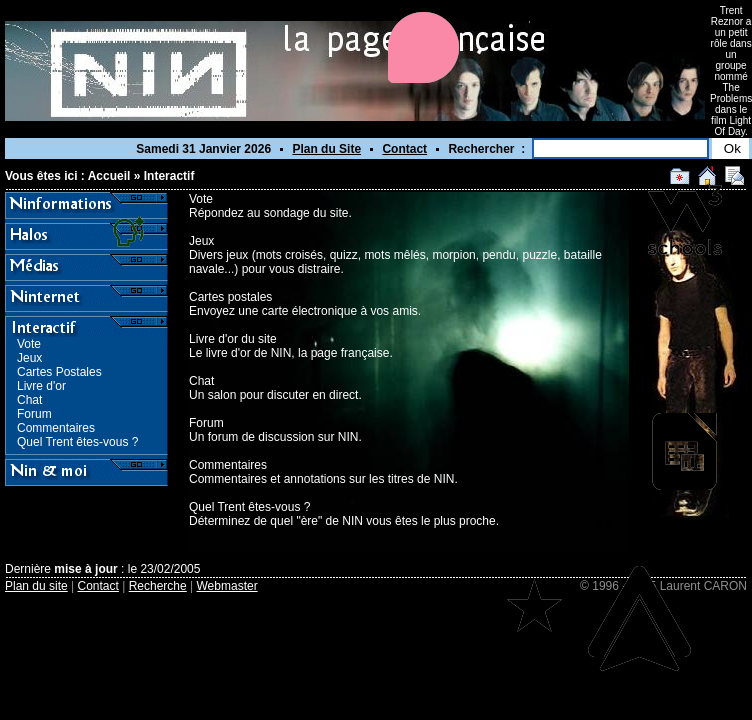 The image size is (752, 720). I want to click on visit W3Schools website, so click(685, 220).